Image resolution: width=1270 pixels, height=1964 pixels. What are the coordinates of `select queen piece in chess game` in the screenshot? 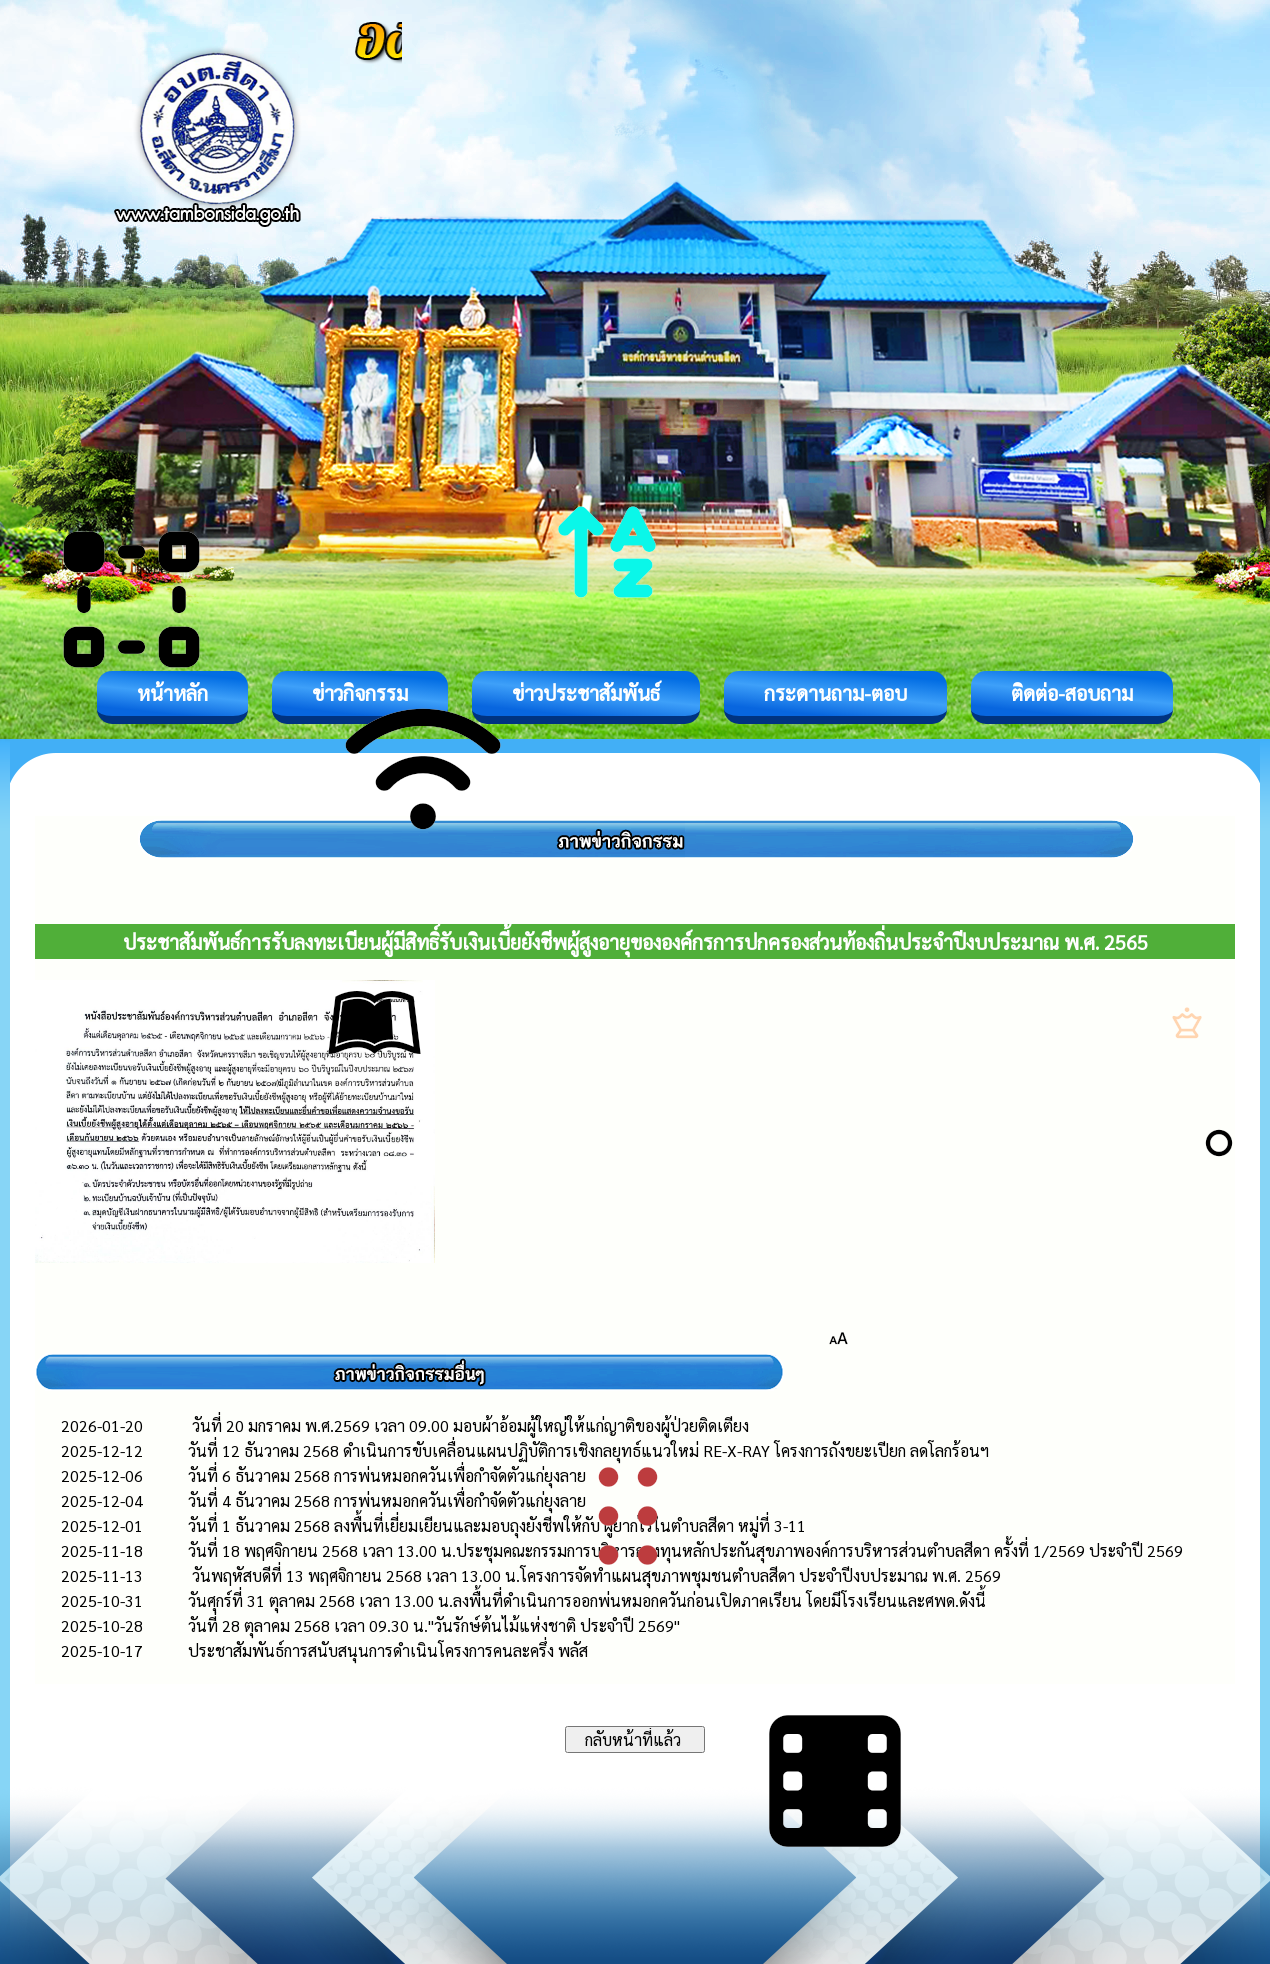 It's located at (1187, 1023).